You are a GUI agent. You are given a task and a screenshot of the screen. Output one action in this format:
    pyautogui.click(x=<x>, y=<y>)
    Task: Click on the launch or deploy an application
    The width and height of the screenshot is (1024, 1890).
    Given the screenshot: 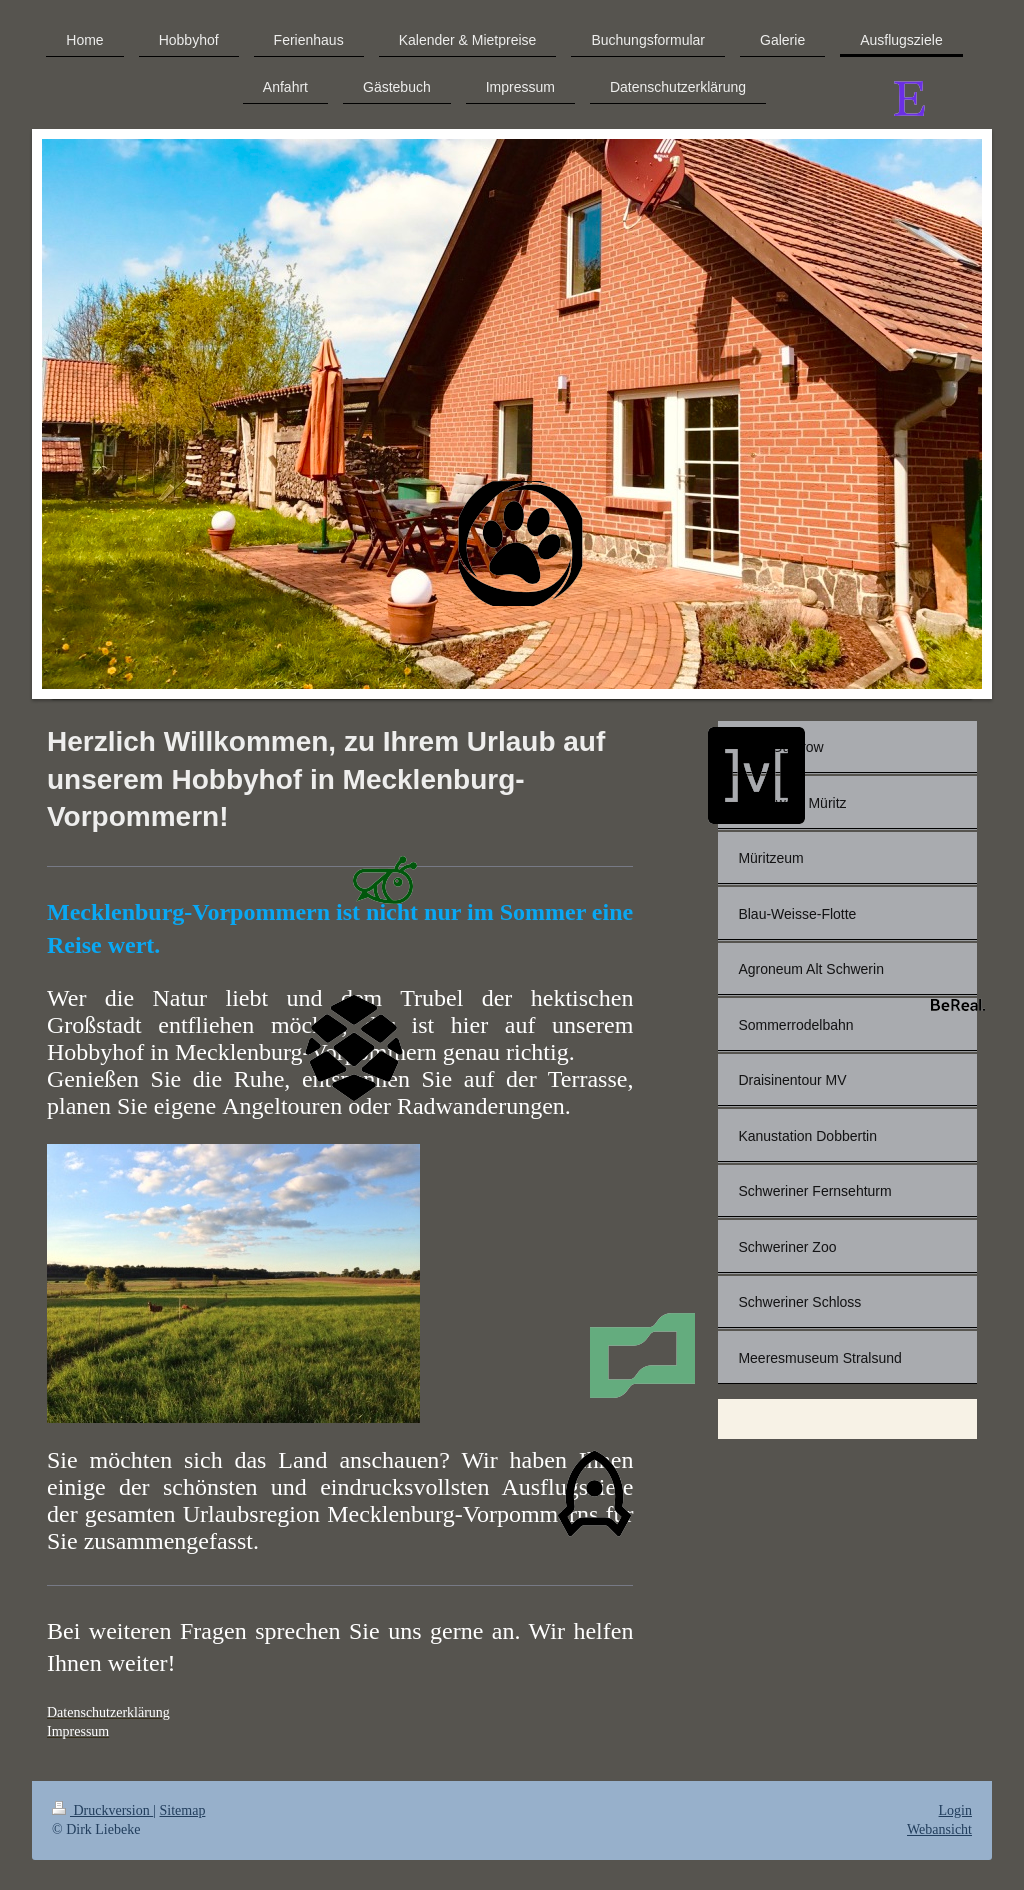 What is the action you would take?
    pyautogui.click(x=594, y=1492)
    